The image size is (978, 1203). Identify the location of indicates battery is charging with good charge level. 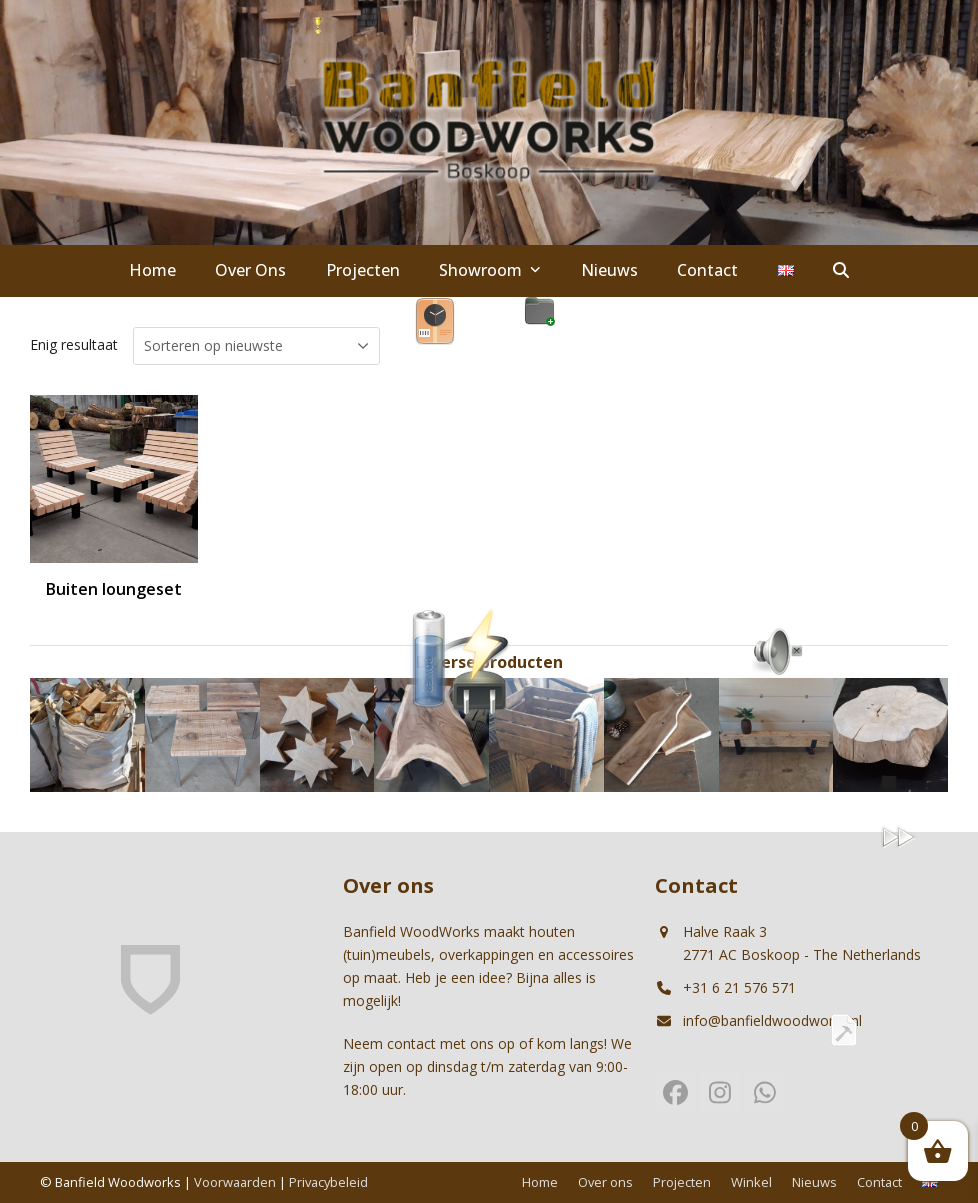
(455, 661).